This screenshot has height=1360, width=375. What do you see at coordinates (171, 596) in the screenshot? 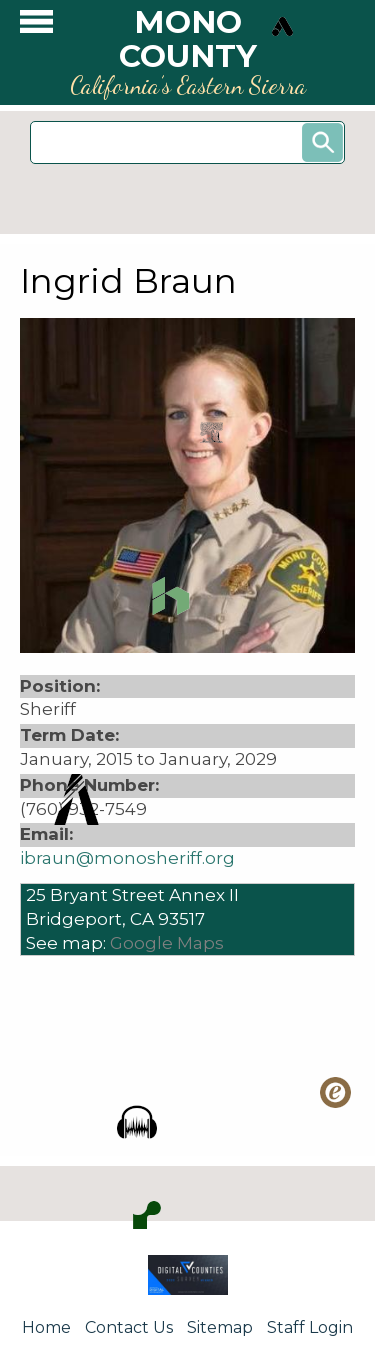
I see `open the Hearth app` at bounding box center [171, 596].